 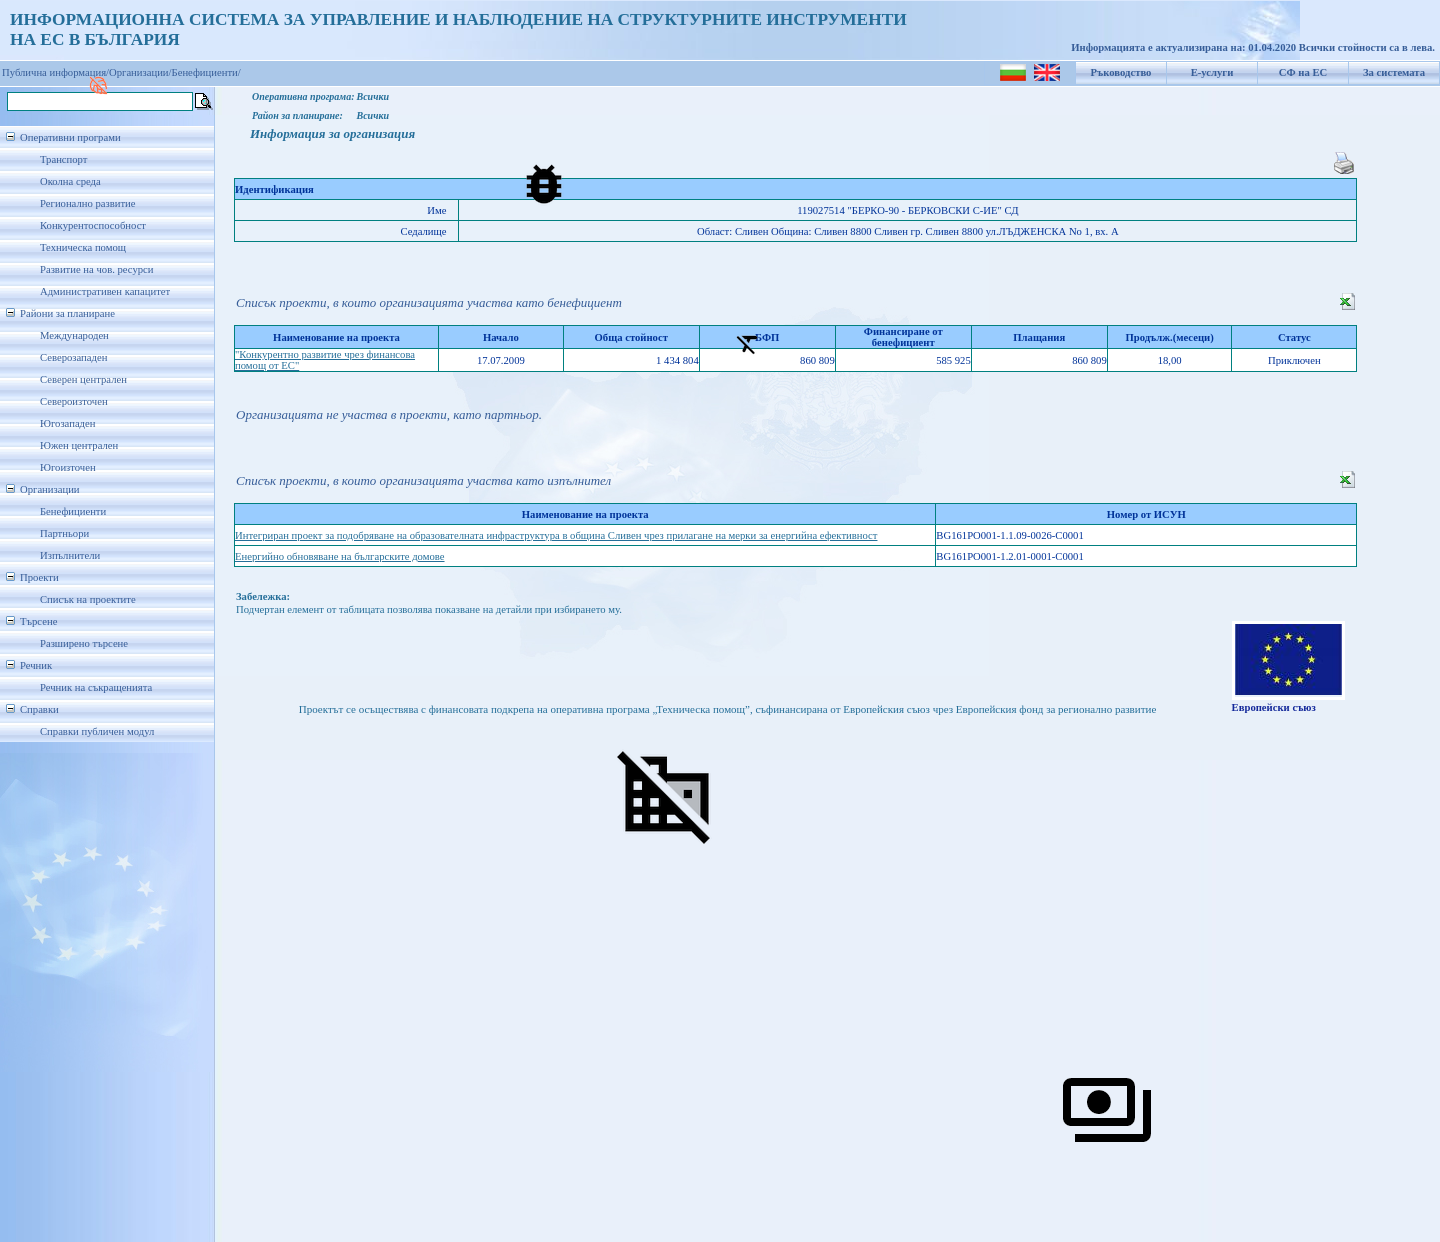 What do you see at coordinates (544, 184) in the screenshot?
I see `report a bug or issue` at bounding box center [544, 184].